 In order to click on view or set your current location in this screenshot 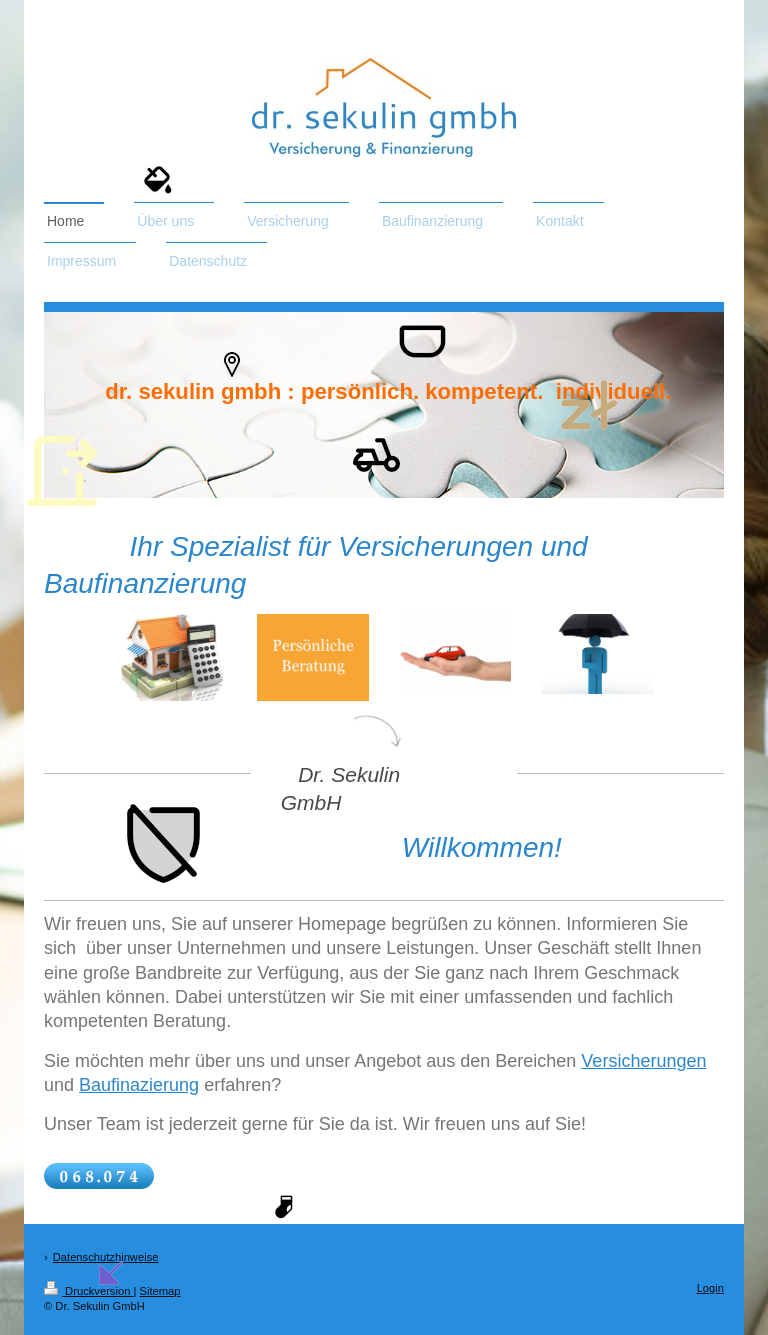, I will do `click(232, 365)`.